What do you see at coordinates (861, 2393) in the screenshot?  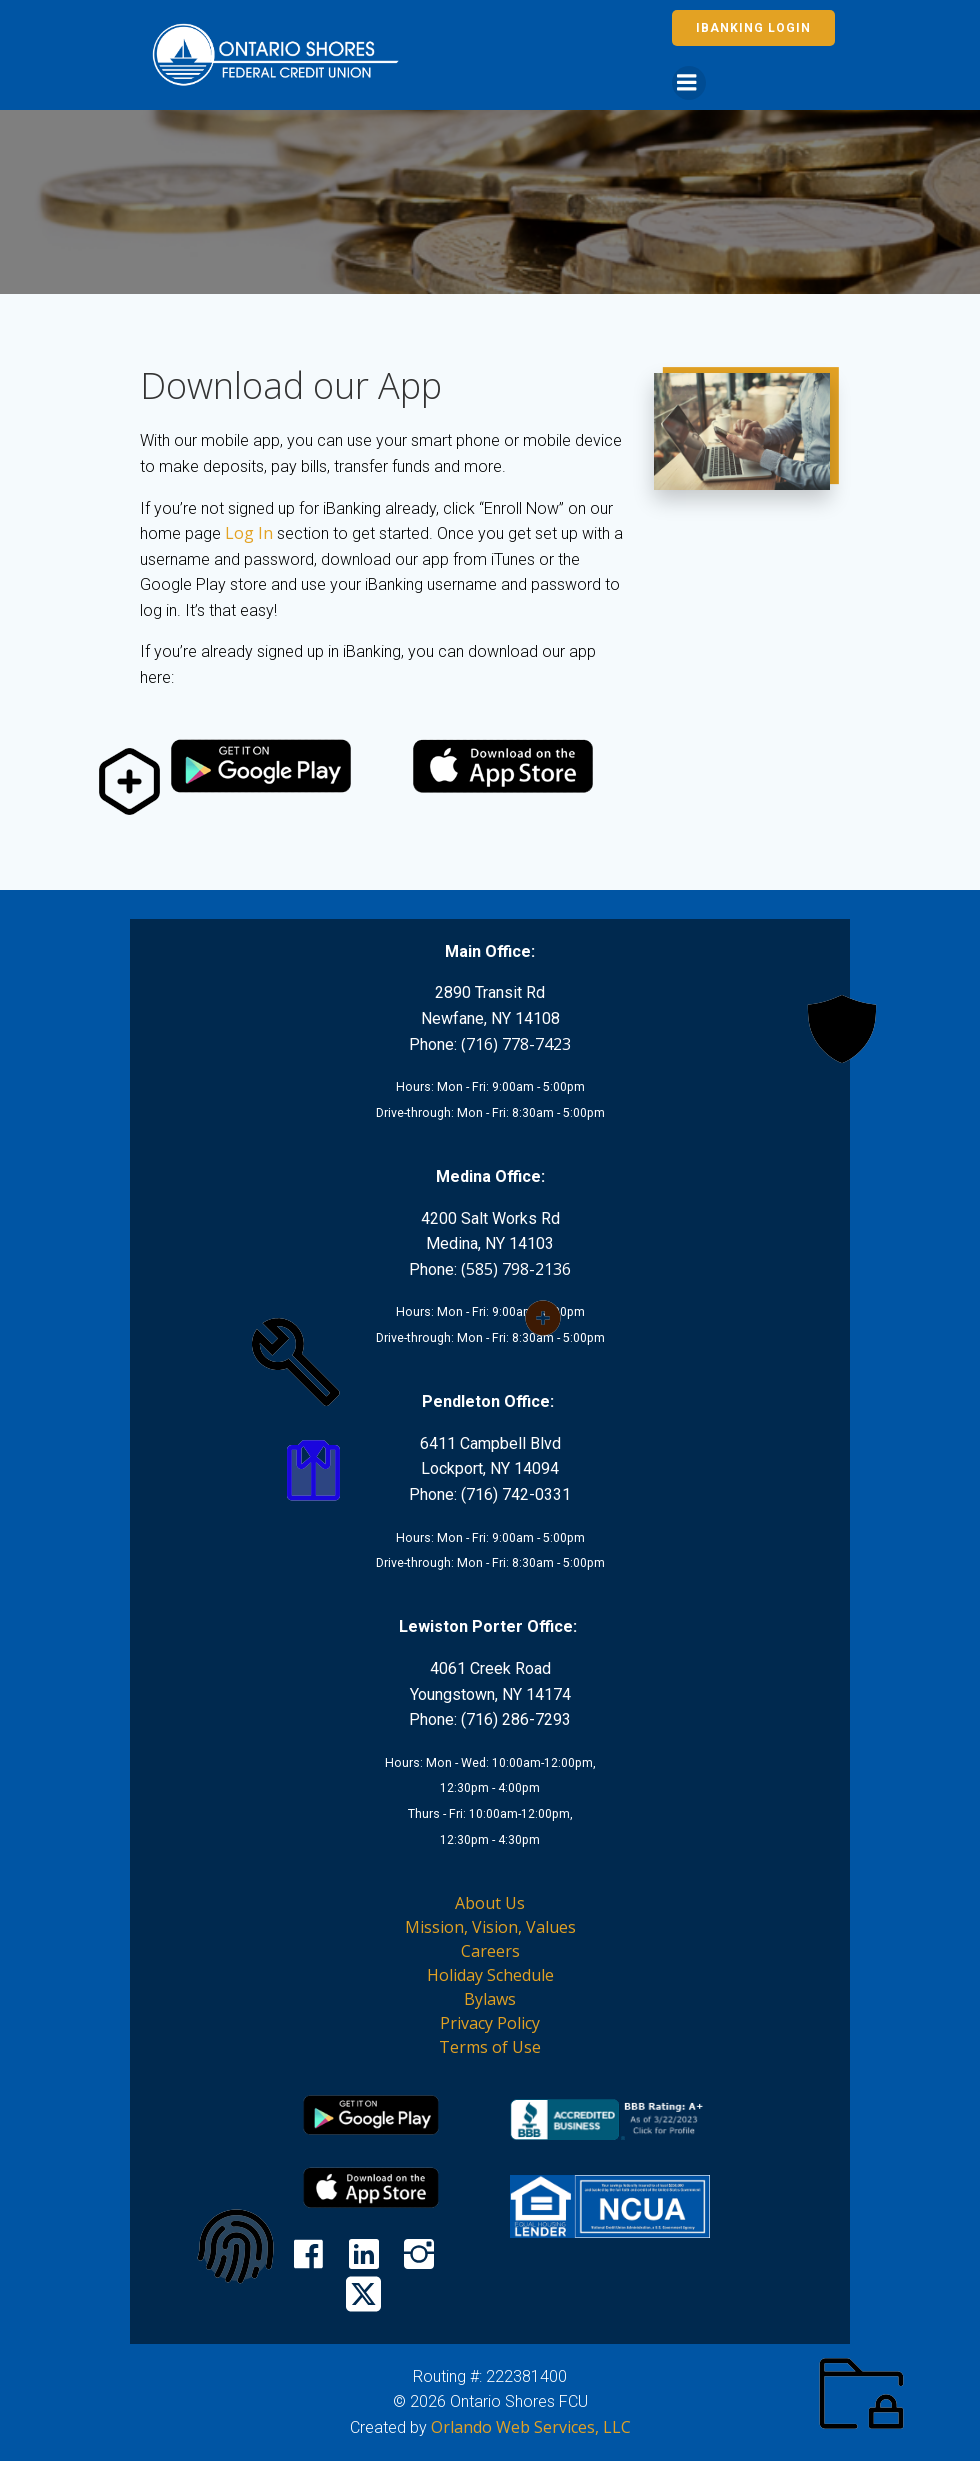 I see `access a password-protected folder` at bounding box center [861, 2393].